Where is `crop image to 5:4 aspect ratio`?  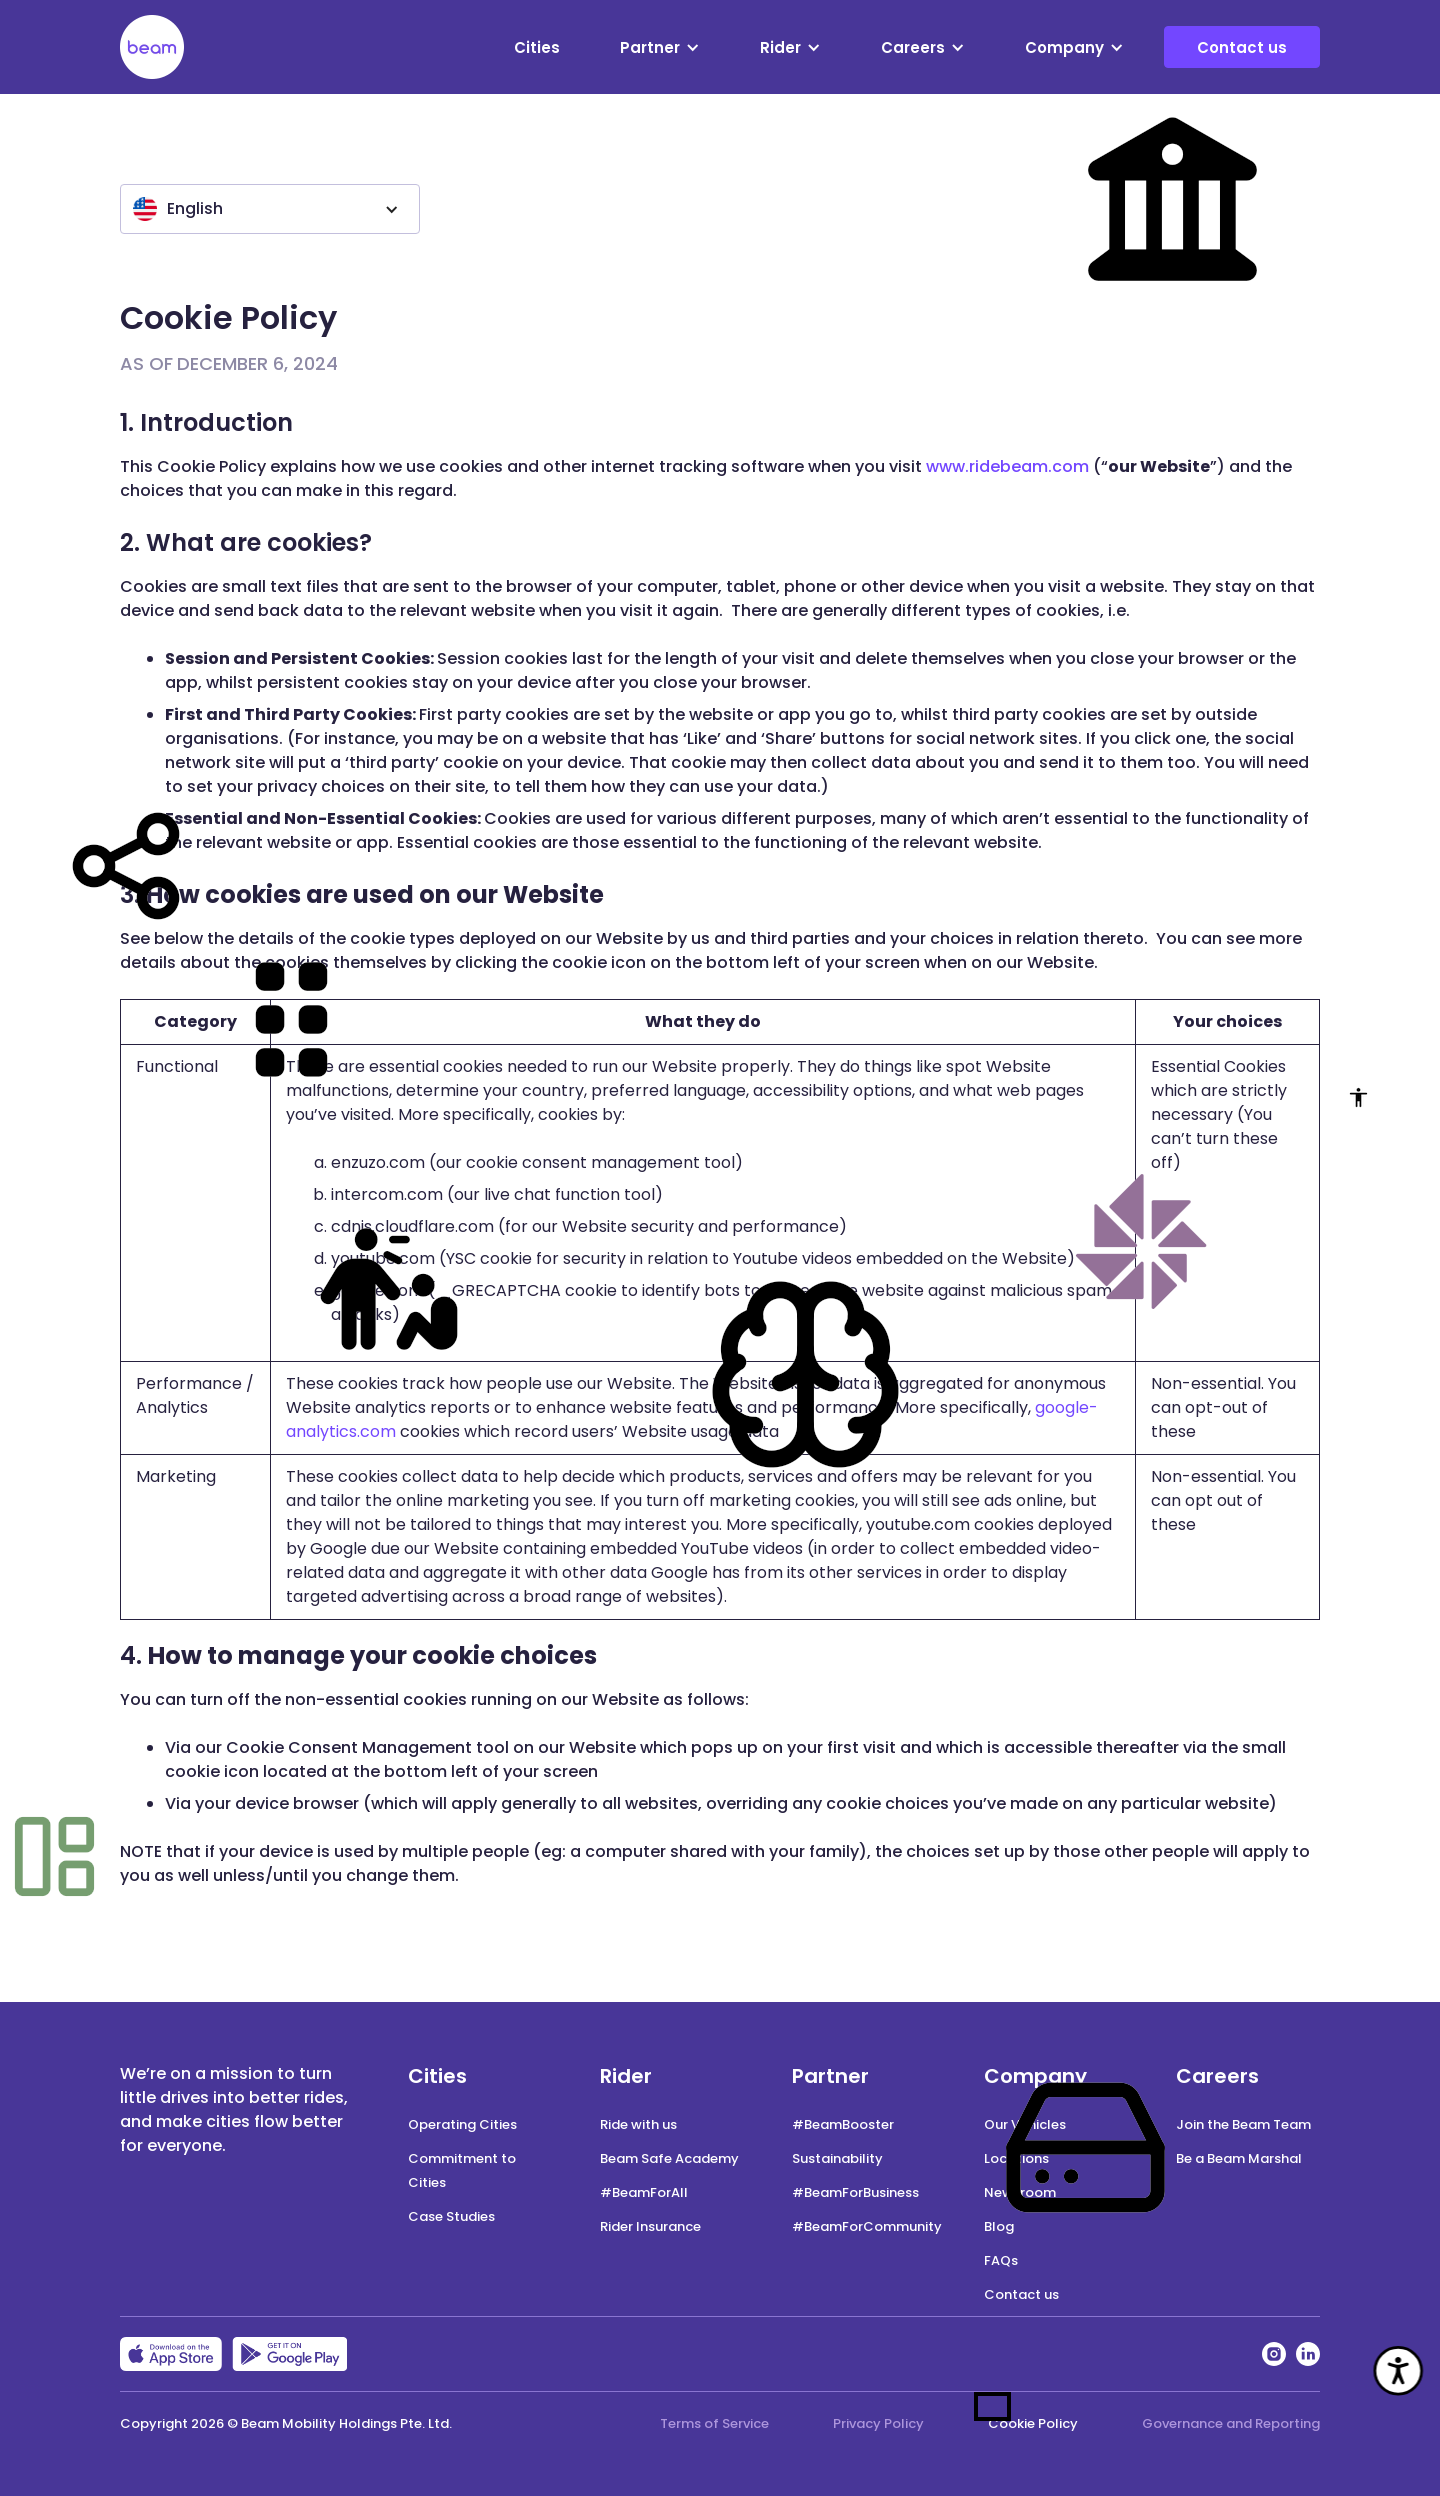 crop image to 5:4 aspect ratio is located at coordinates (992, 2406).